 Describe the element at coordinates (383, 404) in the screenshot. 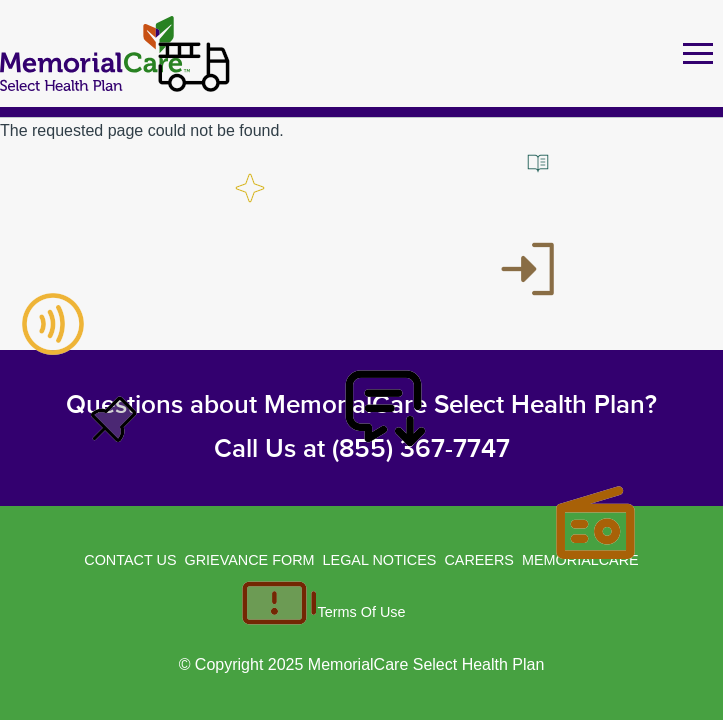

I see `download message or conversation` at that location.